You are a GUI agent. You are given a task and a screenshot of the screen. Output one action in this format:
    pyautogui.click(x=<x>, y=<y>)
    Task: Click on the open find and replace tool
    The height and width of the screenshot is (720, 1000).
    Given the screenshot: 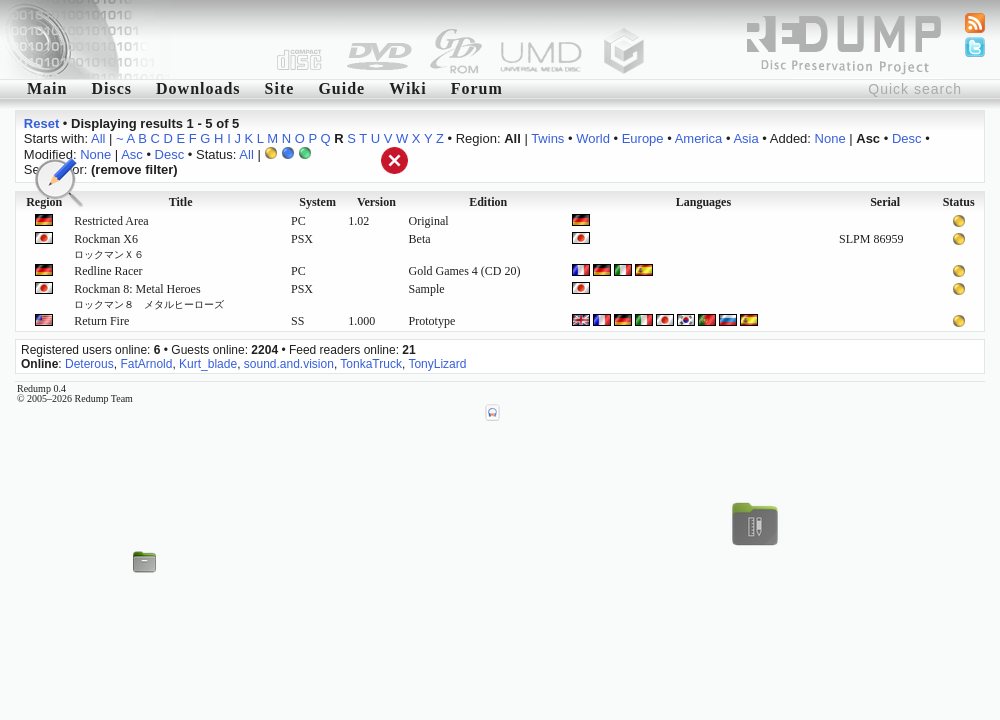 What is the action you would take?
    pyautogui.click(x=58, y=182)
    